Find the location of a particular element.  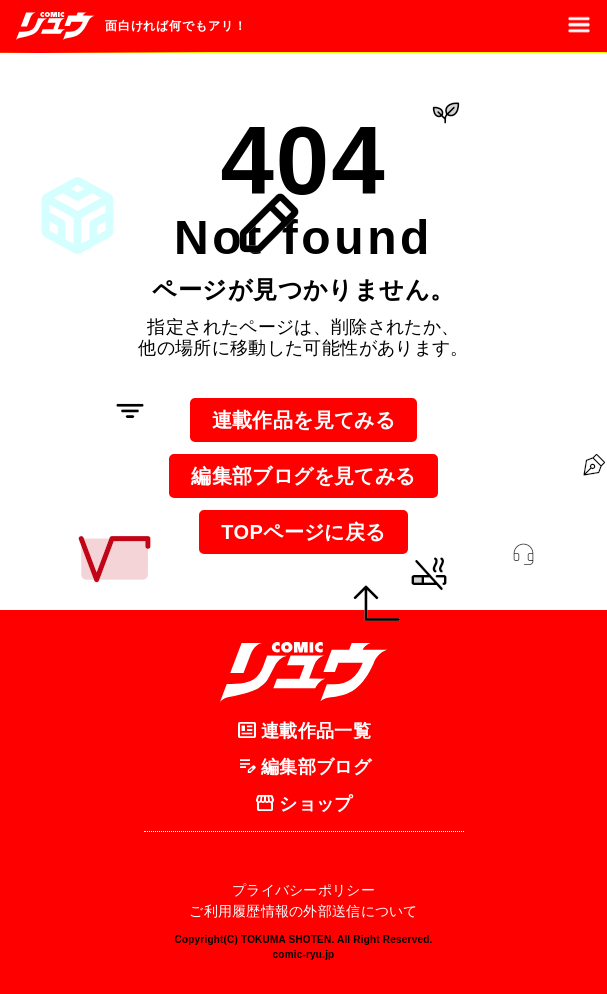

calculate square root is located at coordinates (112, 554).